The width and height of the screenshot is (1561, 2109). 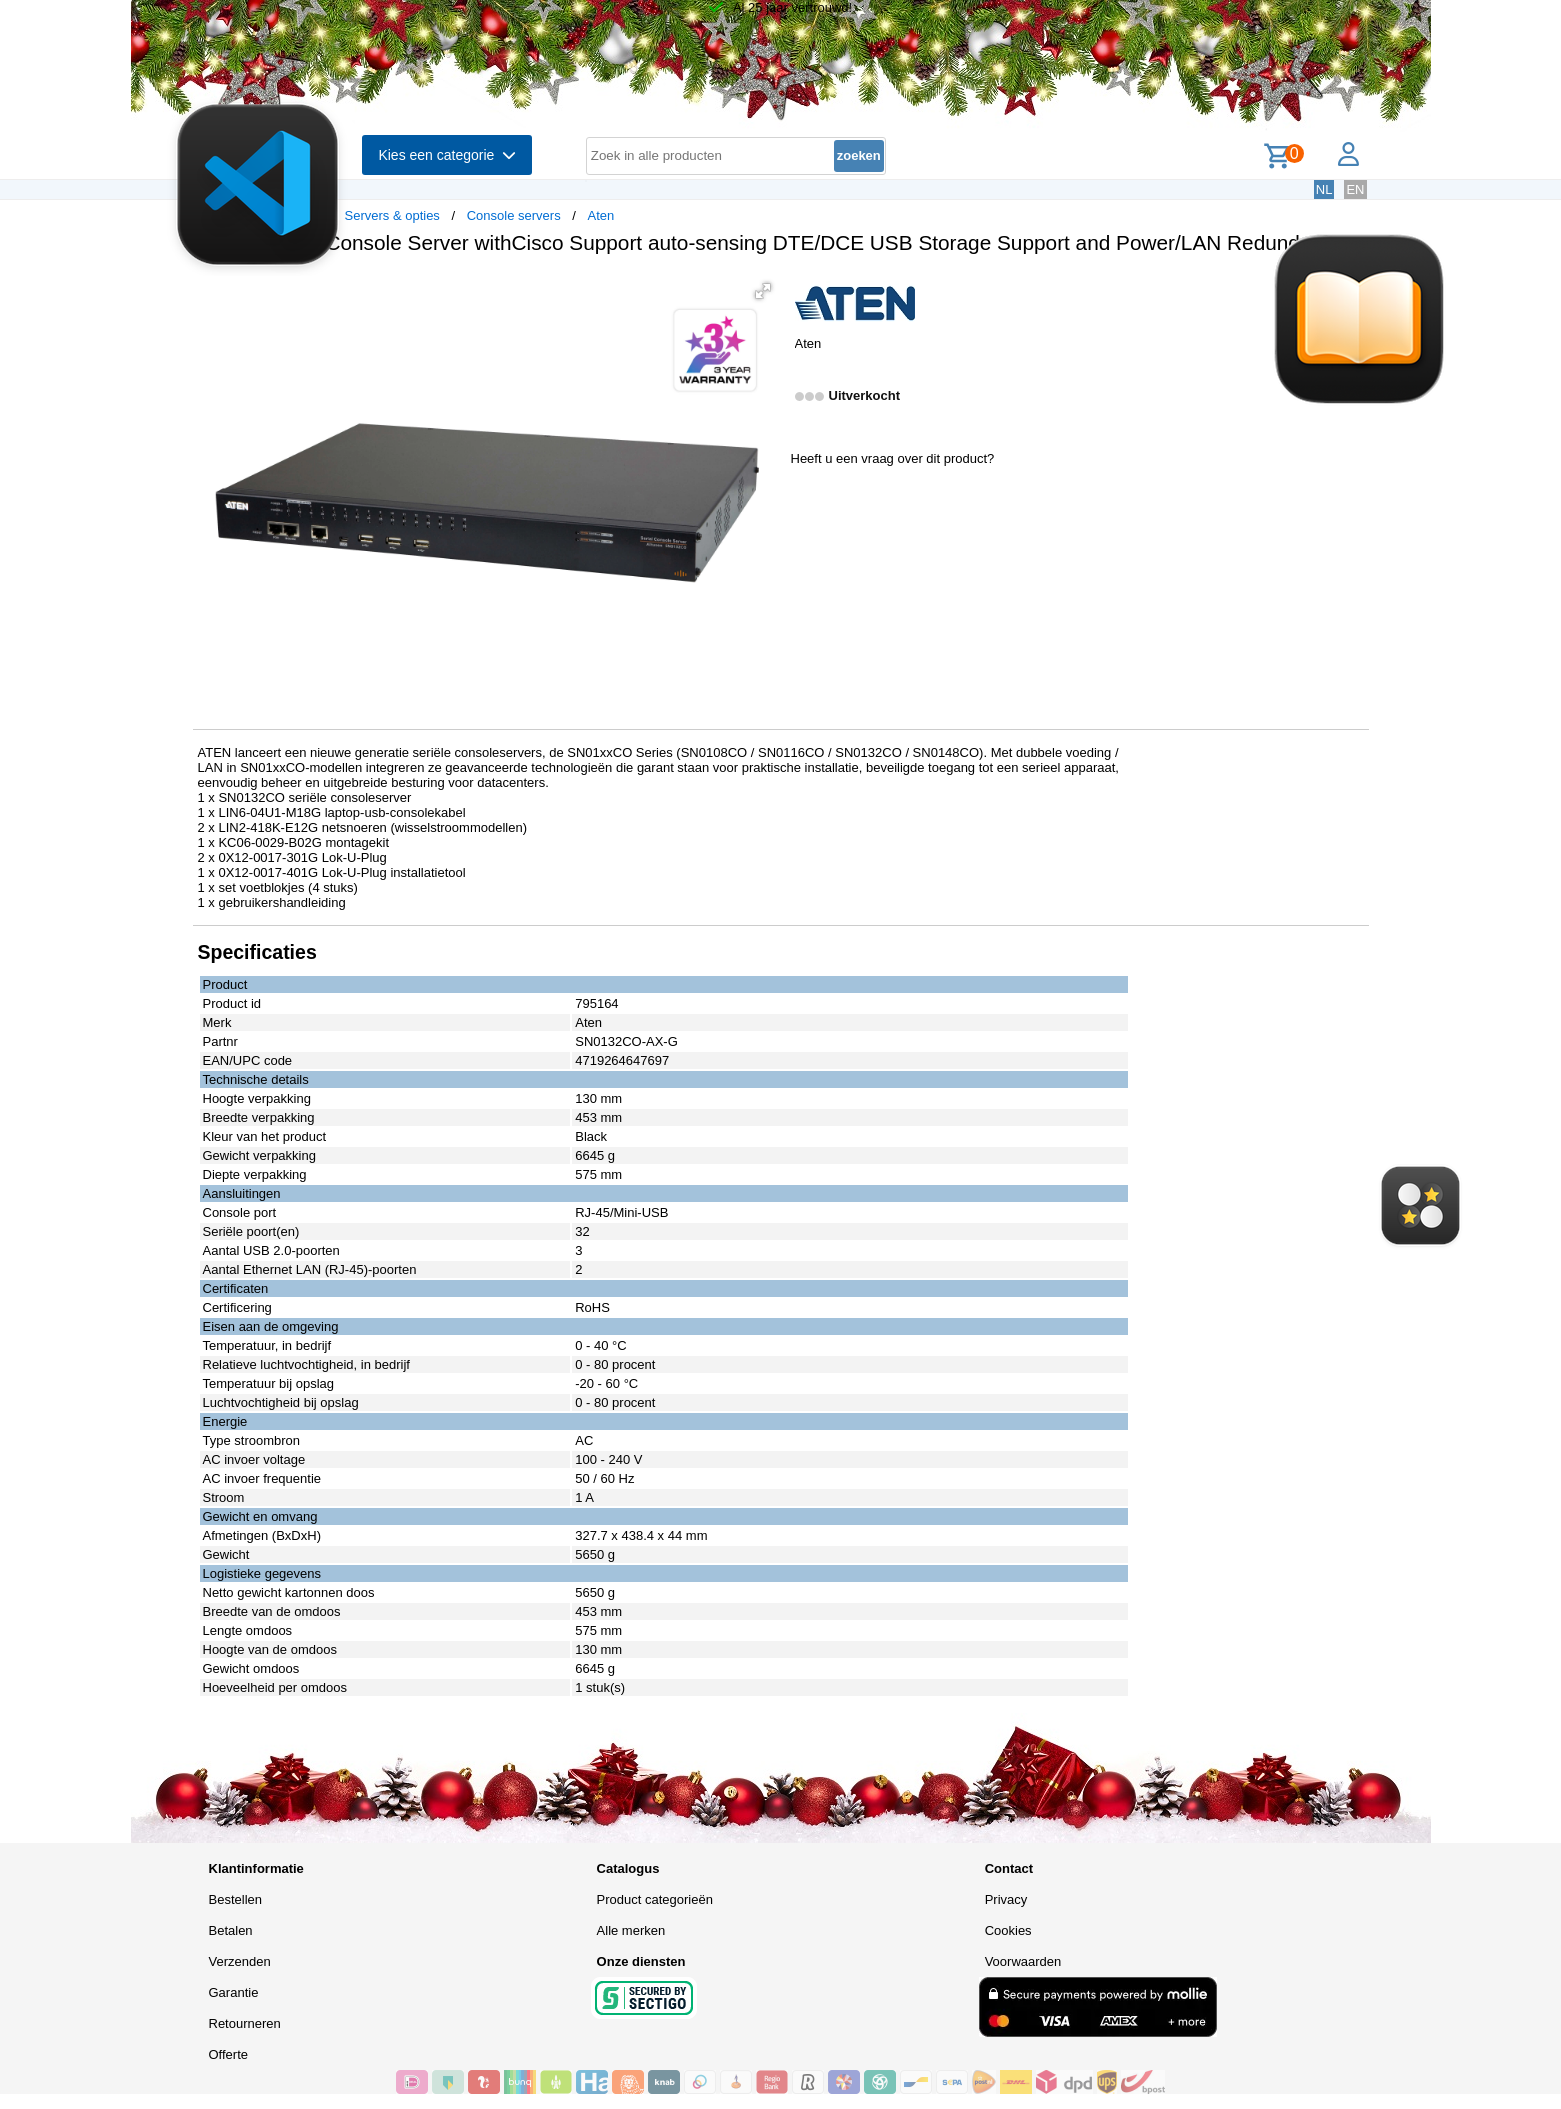 What do you see at coordinates (257, 184) in the screenshot?
I see `open Visual Studio Code` at bounding box center [257, 184].